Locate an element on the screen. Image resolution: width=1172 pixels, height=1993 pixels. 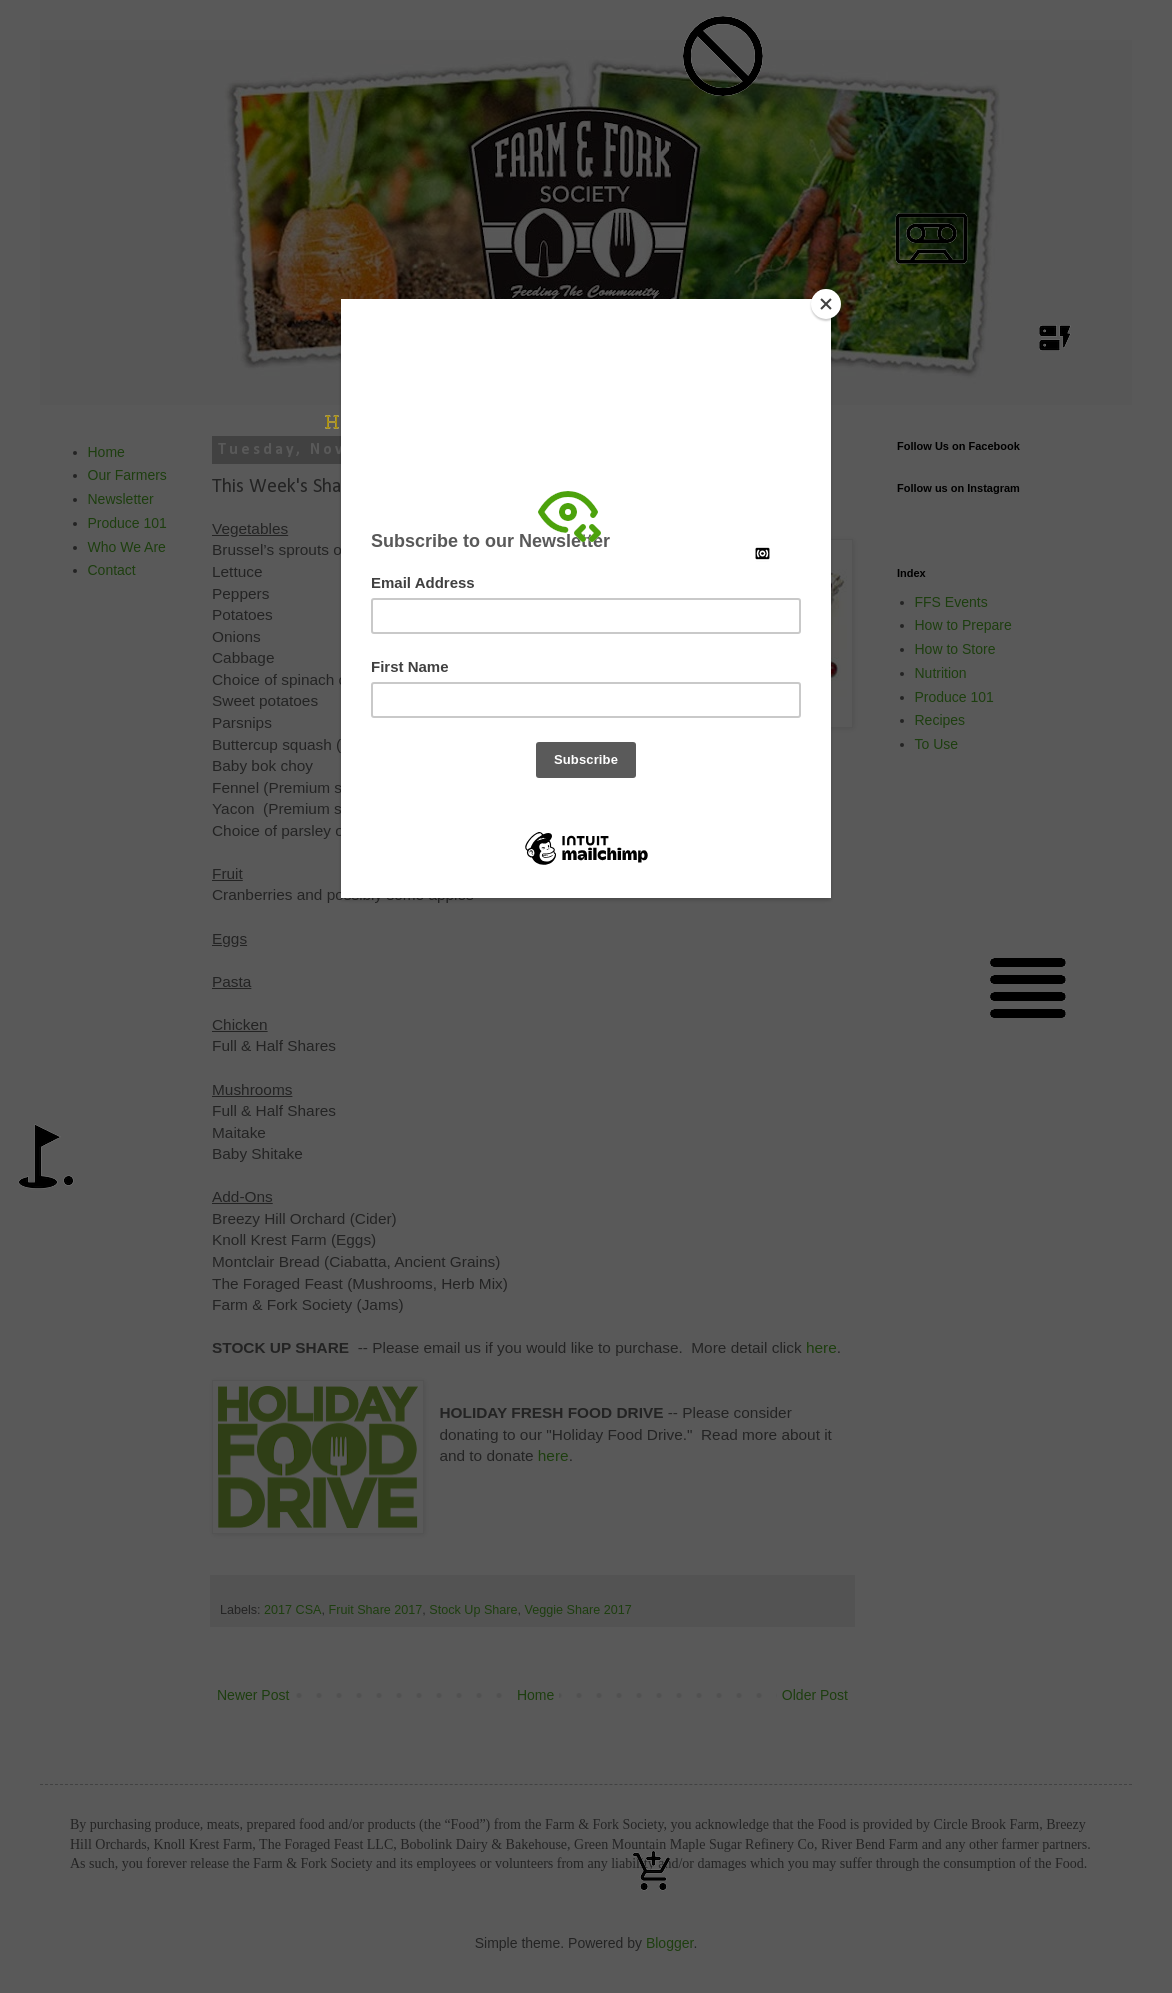
access dynamic or auto-generated forms is located at coordinates (1055, 338).